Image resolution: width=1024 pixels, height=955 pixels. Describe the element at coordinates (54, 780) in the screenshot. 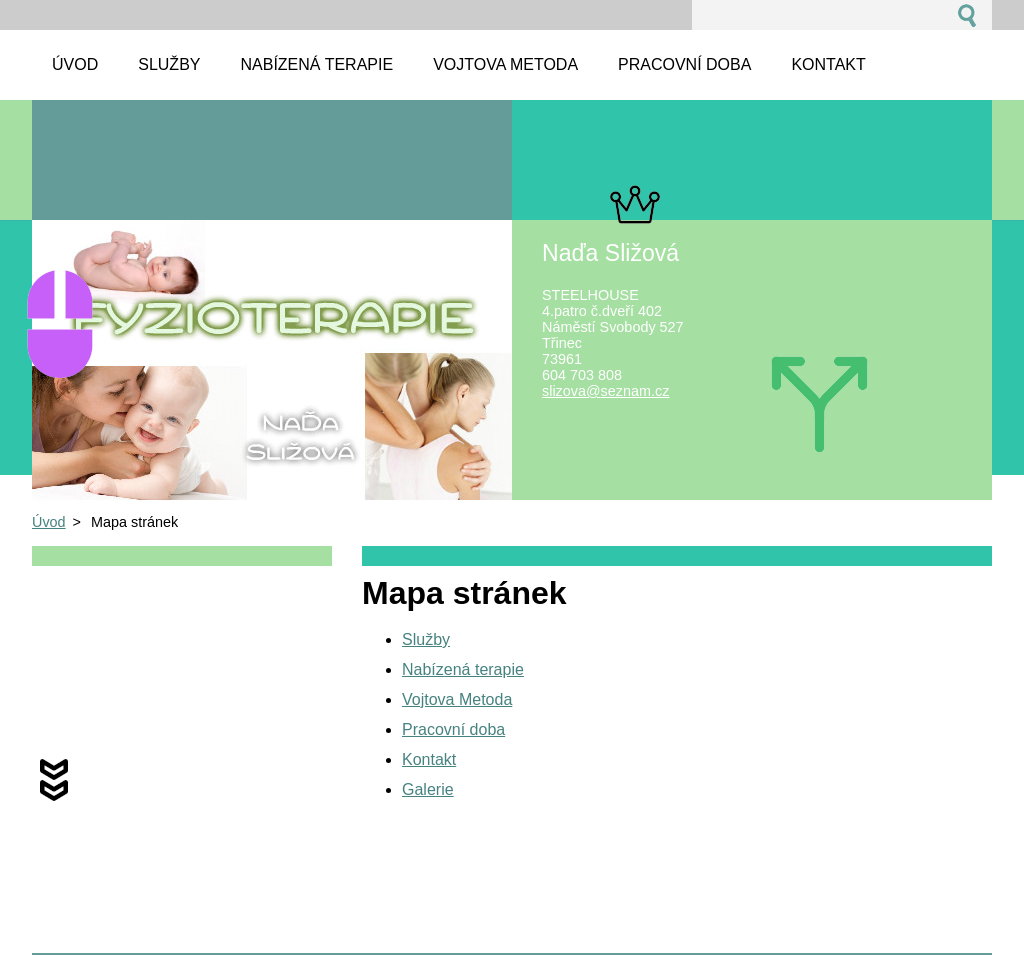

I see `view earned badges or achievements` at that location.